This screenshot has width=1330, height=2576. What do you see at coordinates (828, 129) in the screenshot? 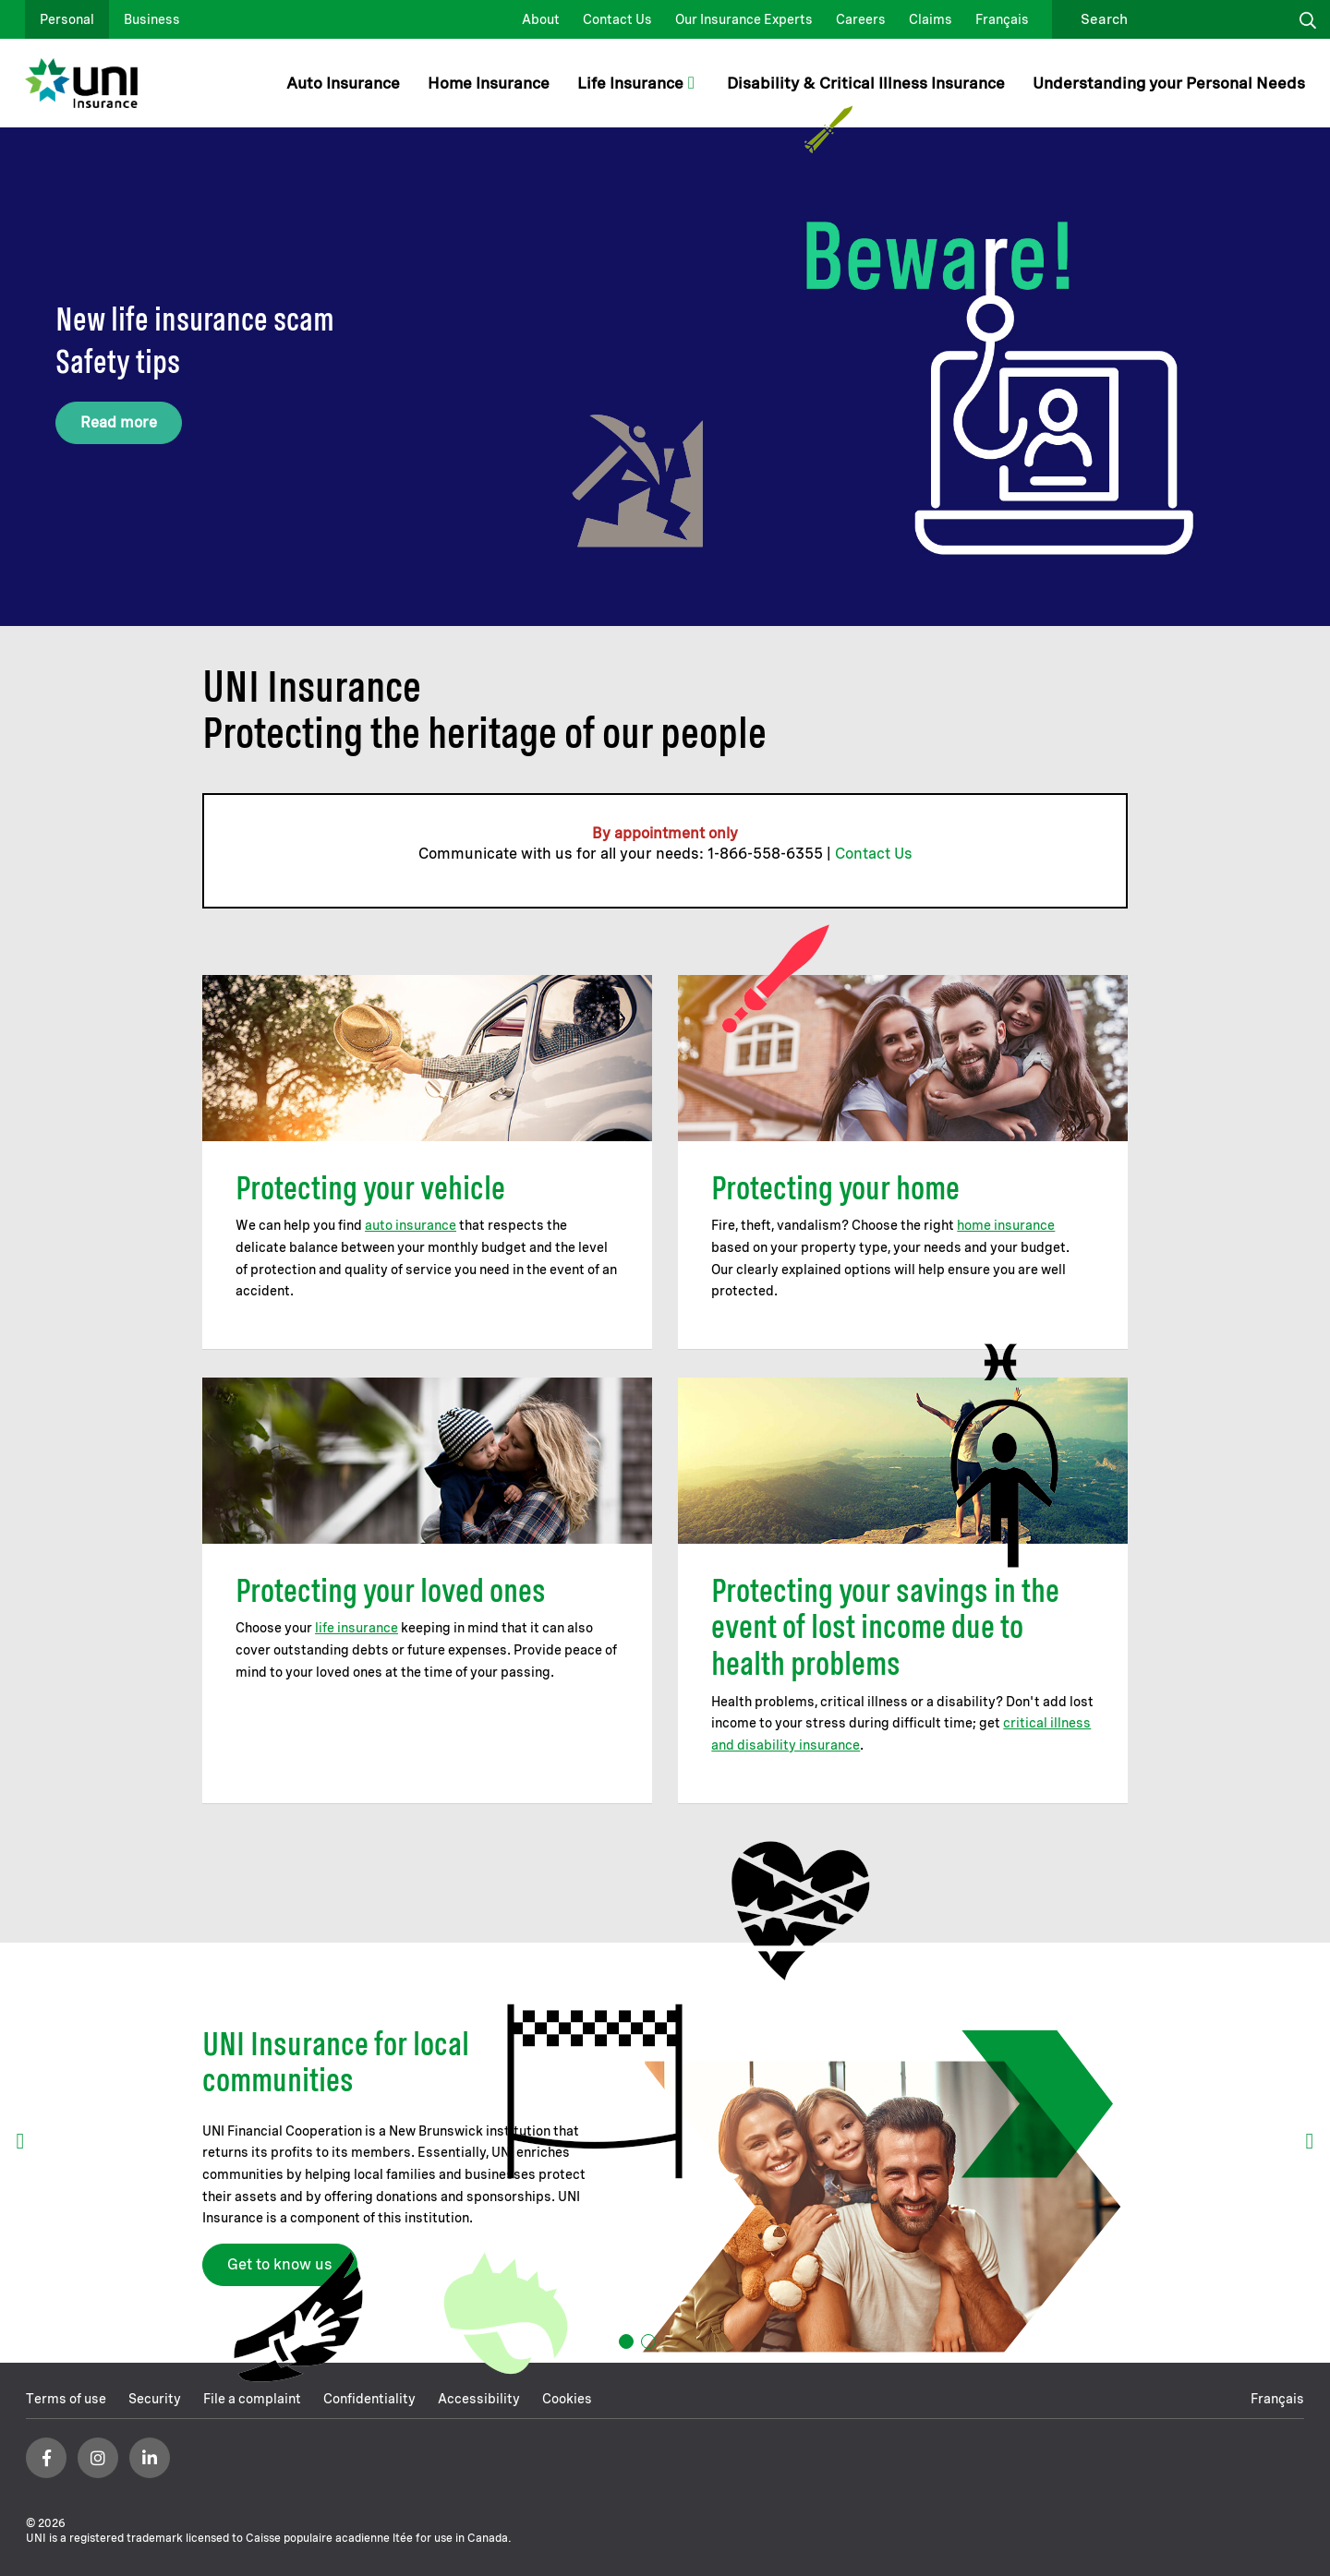
I see `select butterfly knife weapon or tool` at bounding box center [828, 129].